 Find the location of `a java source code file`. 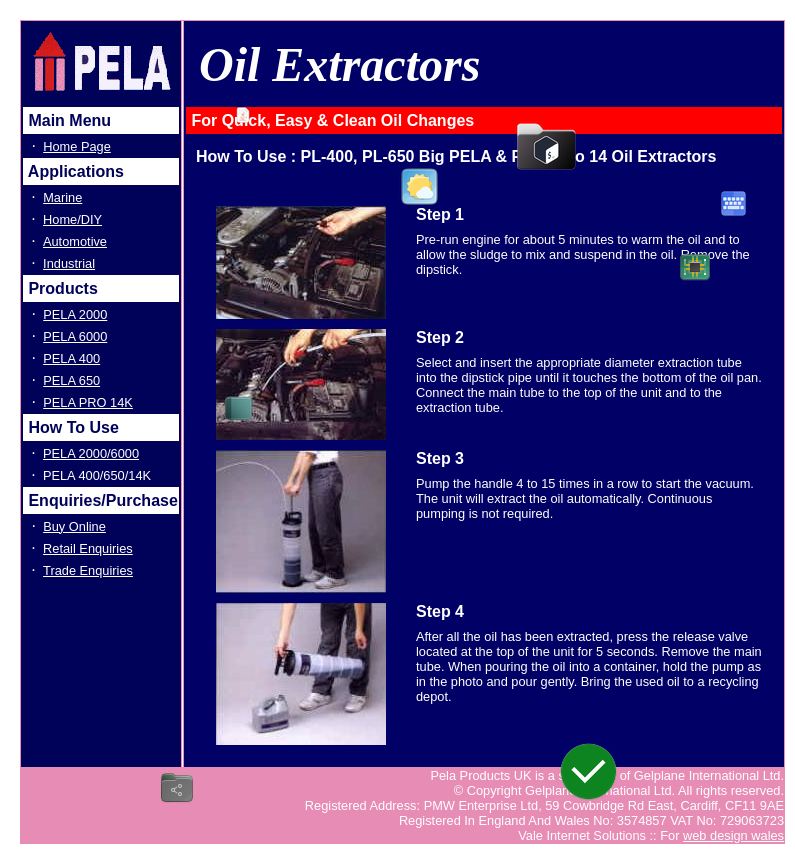

a java source code file is located at coordinates (243, 115).